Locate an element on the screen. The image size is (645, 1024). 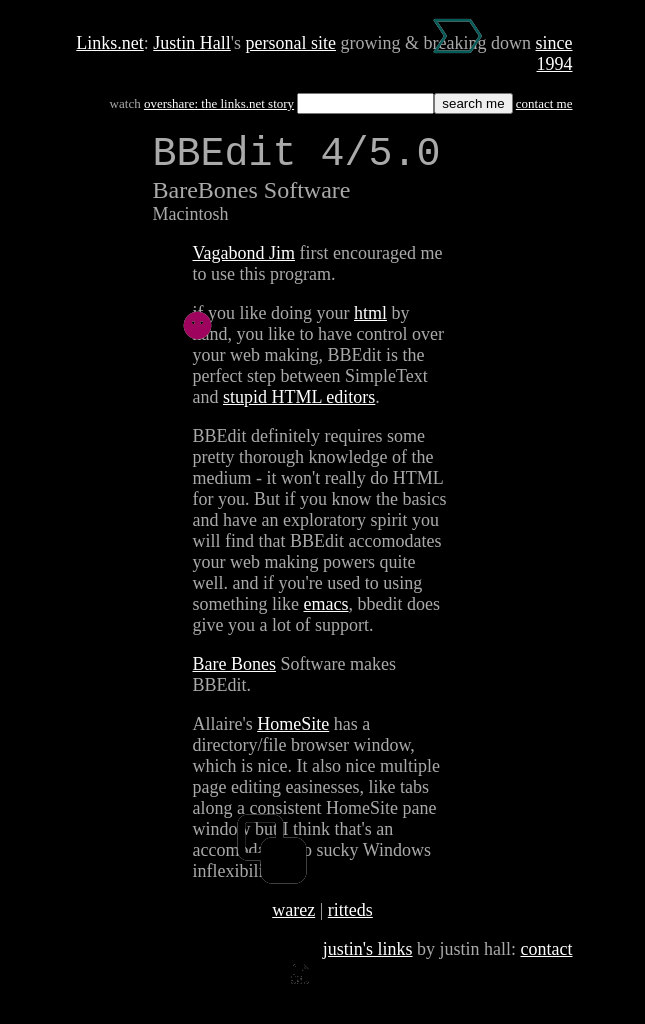
apply a label or tag to an item is located at coordinates (456, 36).